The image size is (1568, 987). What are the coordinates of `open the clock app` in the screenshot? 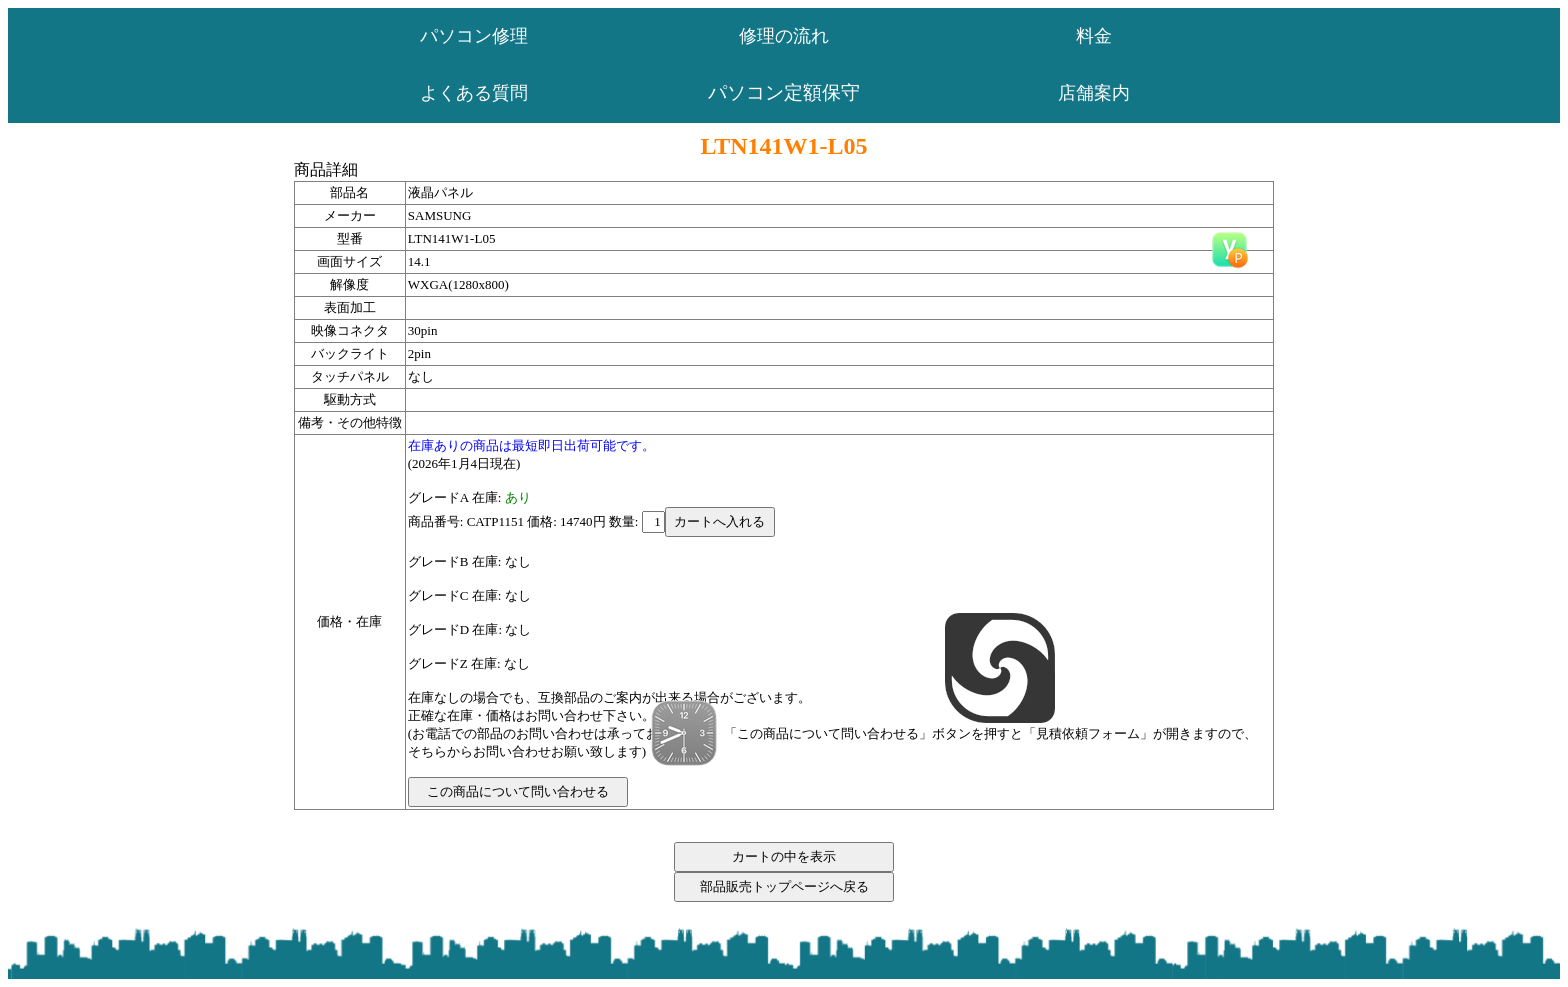 It's located at (684, 733).